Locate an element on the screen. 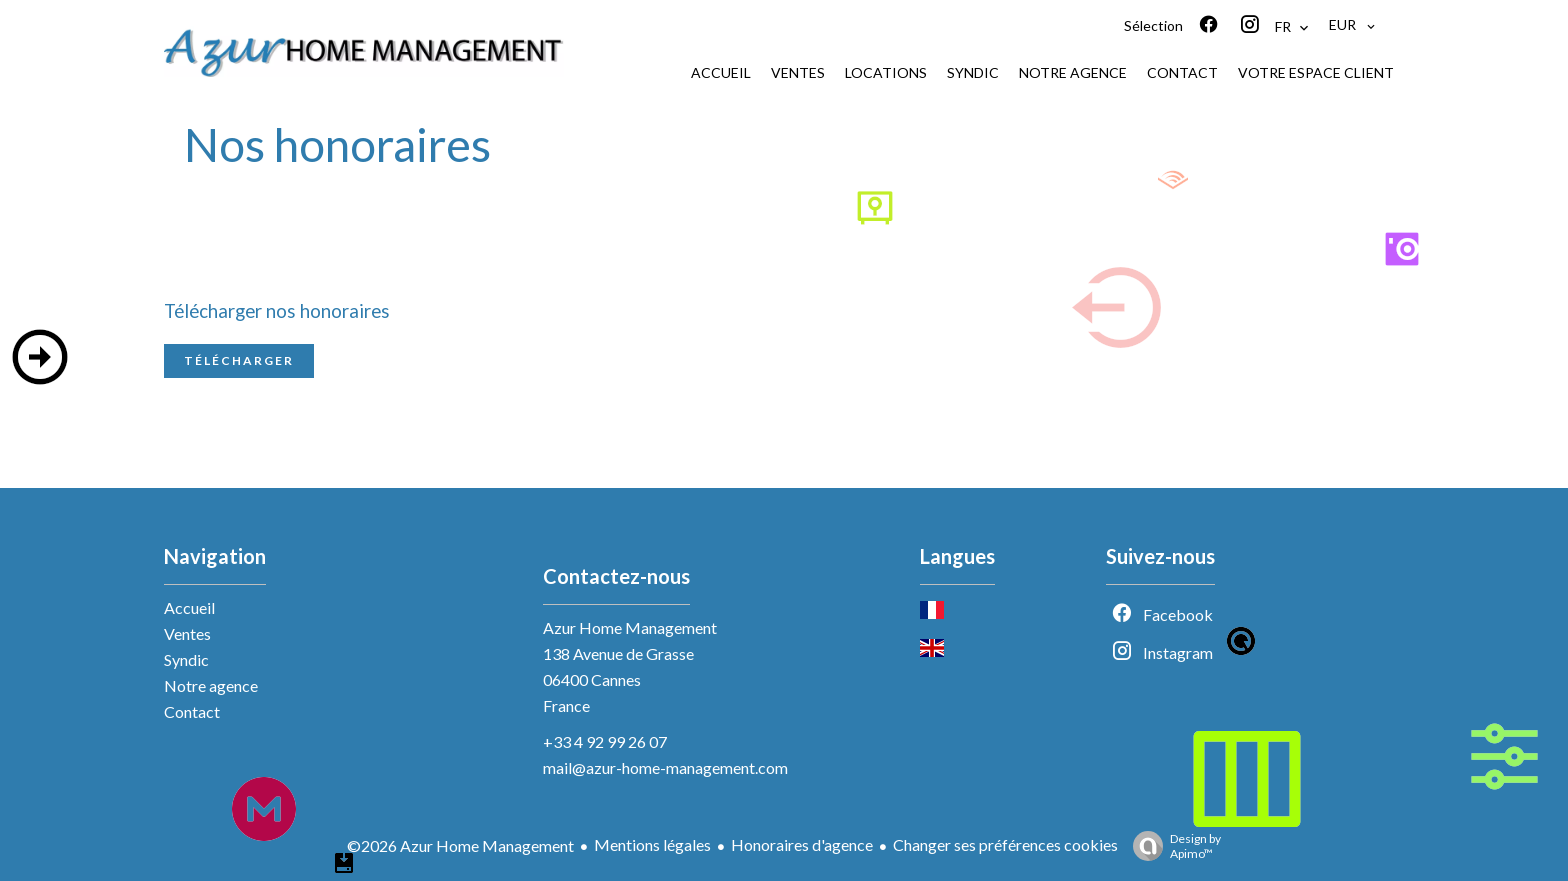 This screenshot has height=881, width=1568. proceed to the next step is located at coordinates (40, 357).